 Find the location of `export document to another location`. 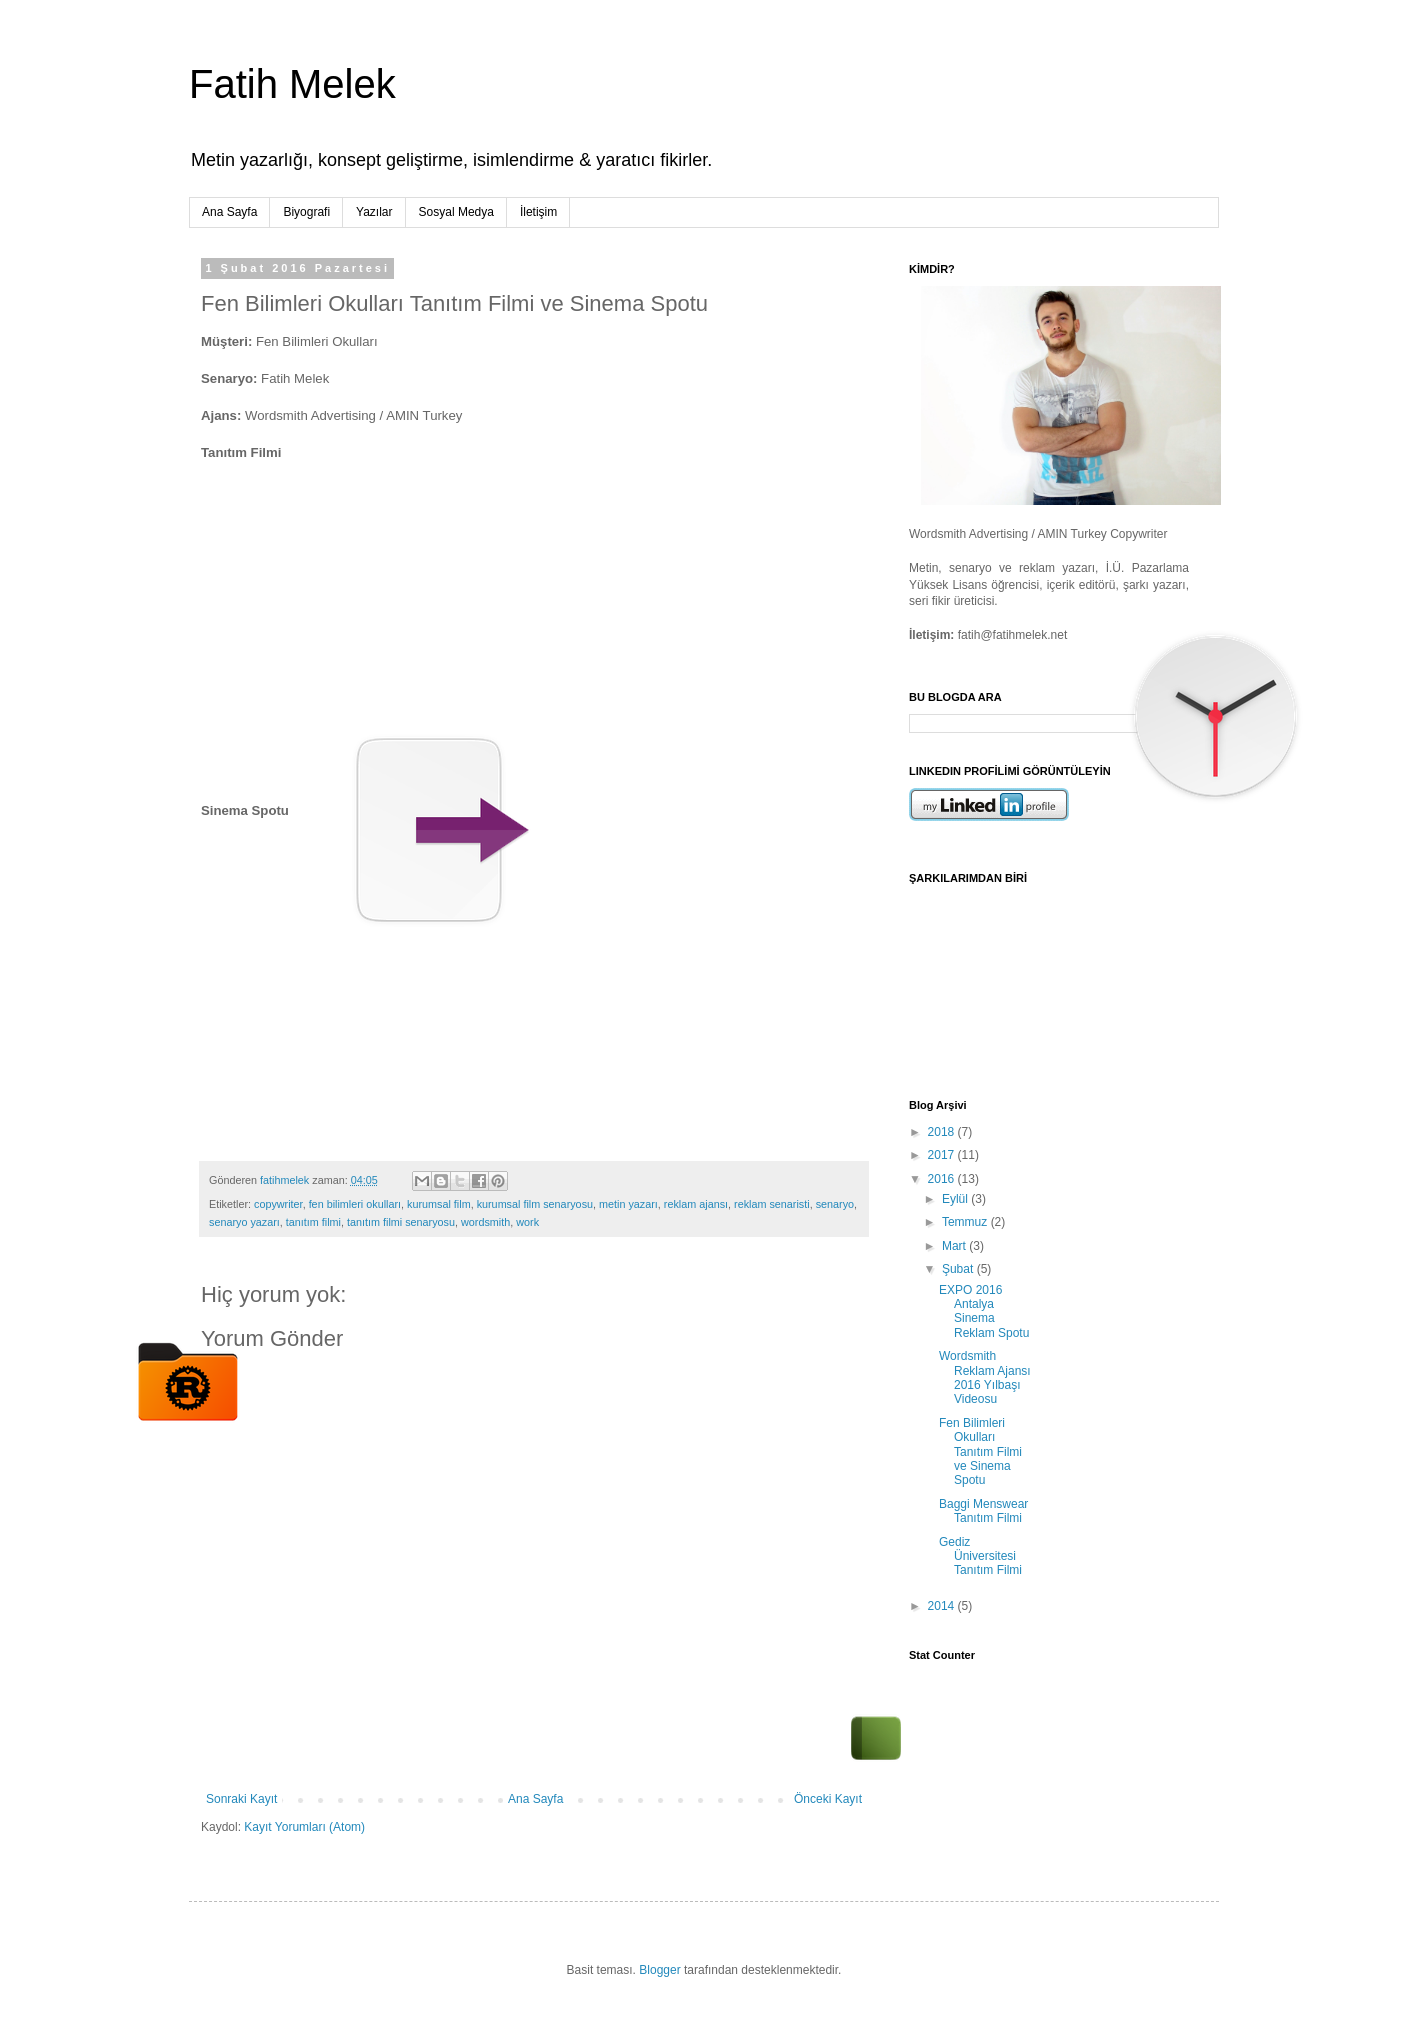

export document to another location is located at coordinates (429, 830).